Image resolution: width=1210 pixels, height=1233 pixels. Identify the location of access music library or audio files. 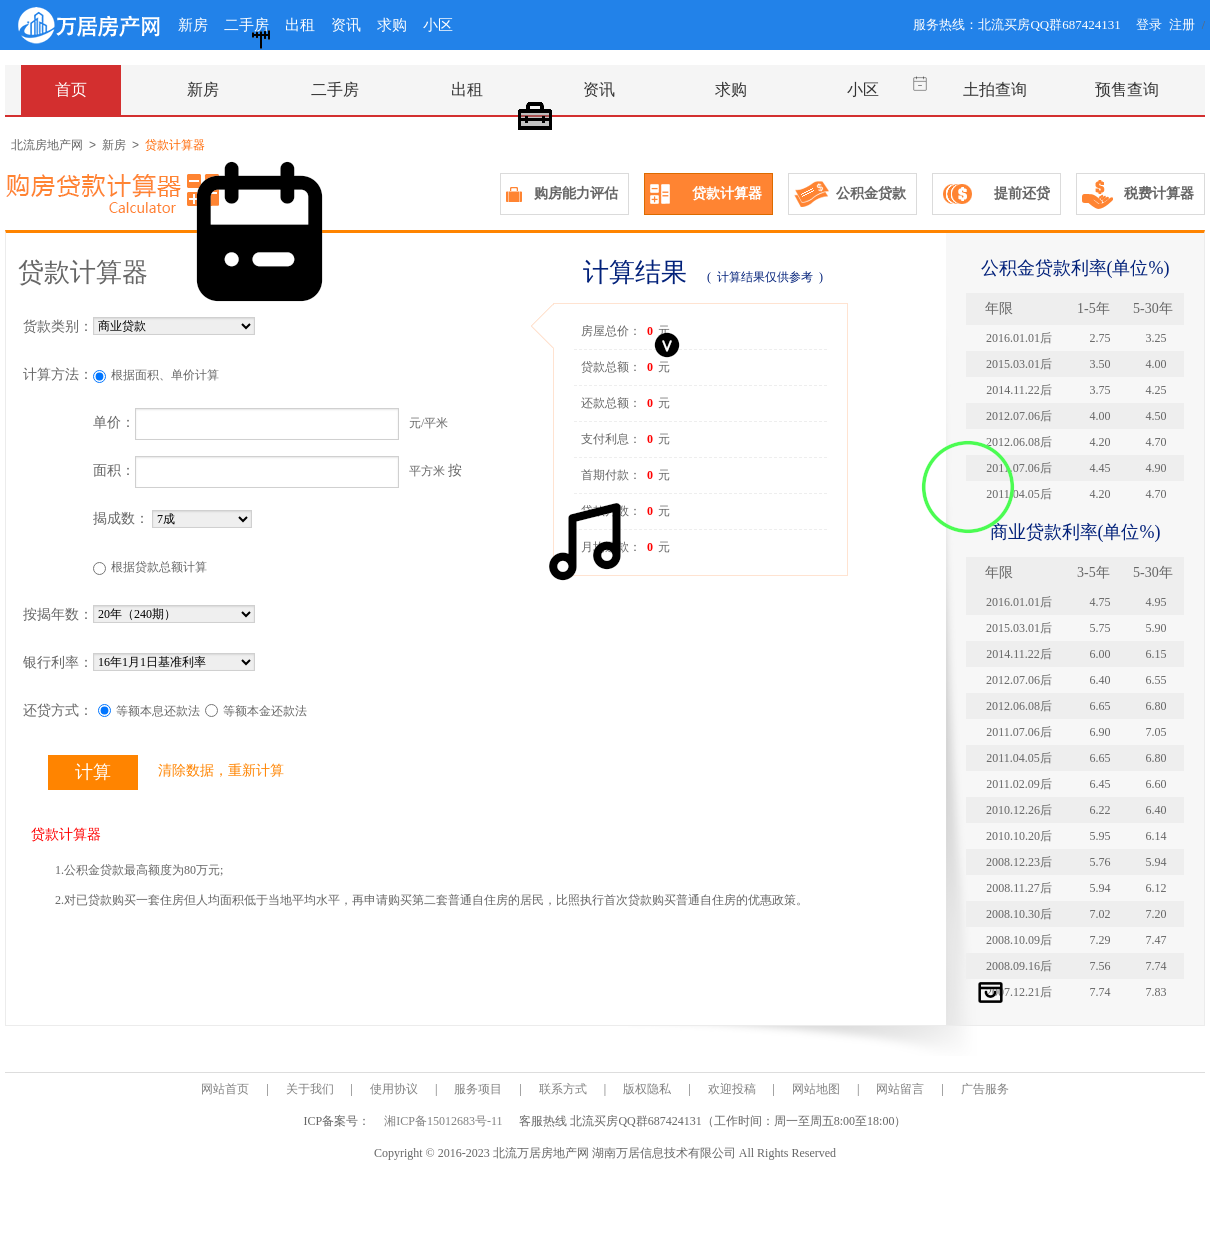
(589, 543).